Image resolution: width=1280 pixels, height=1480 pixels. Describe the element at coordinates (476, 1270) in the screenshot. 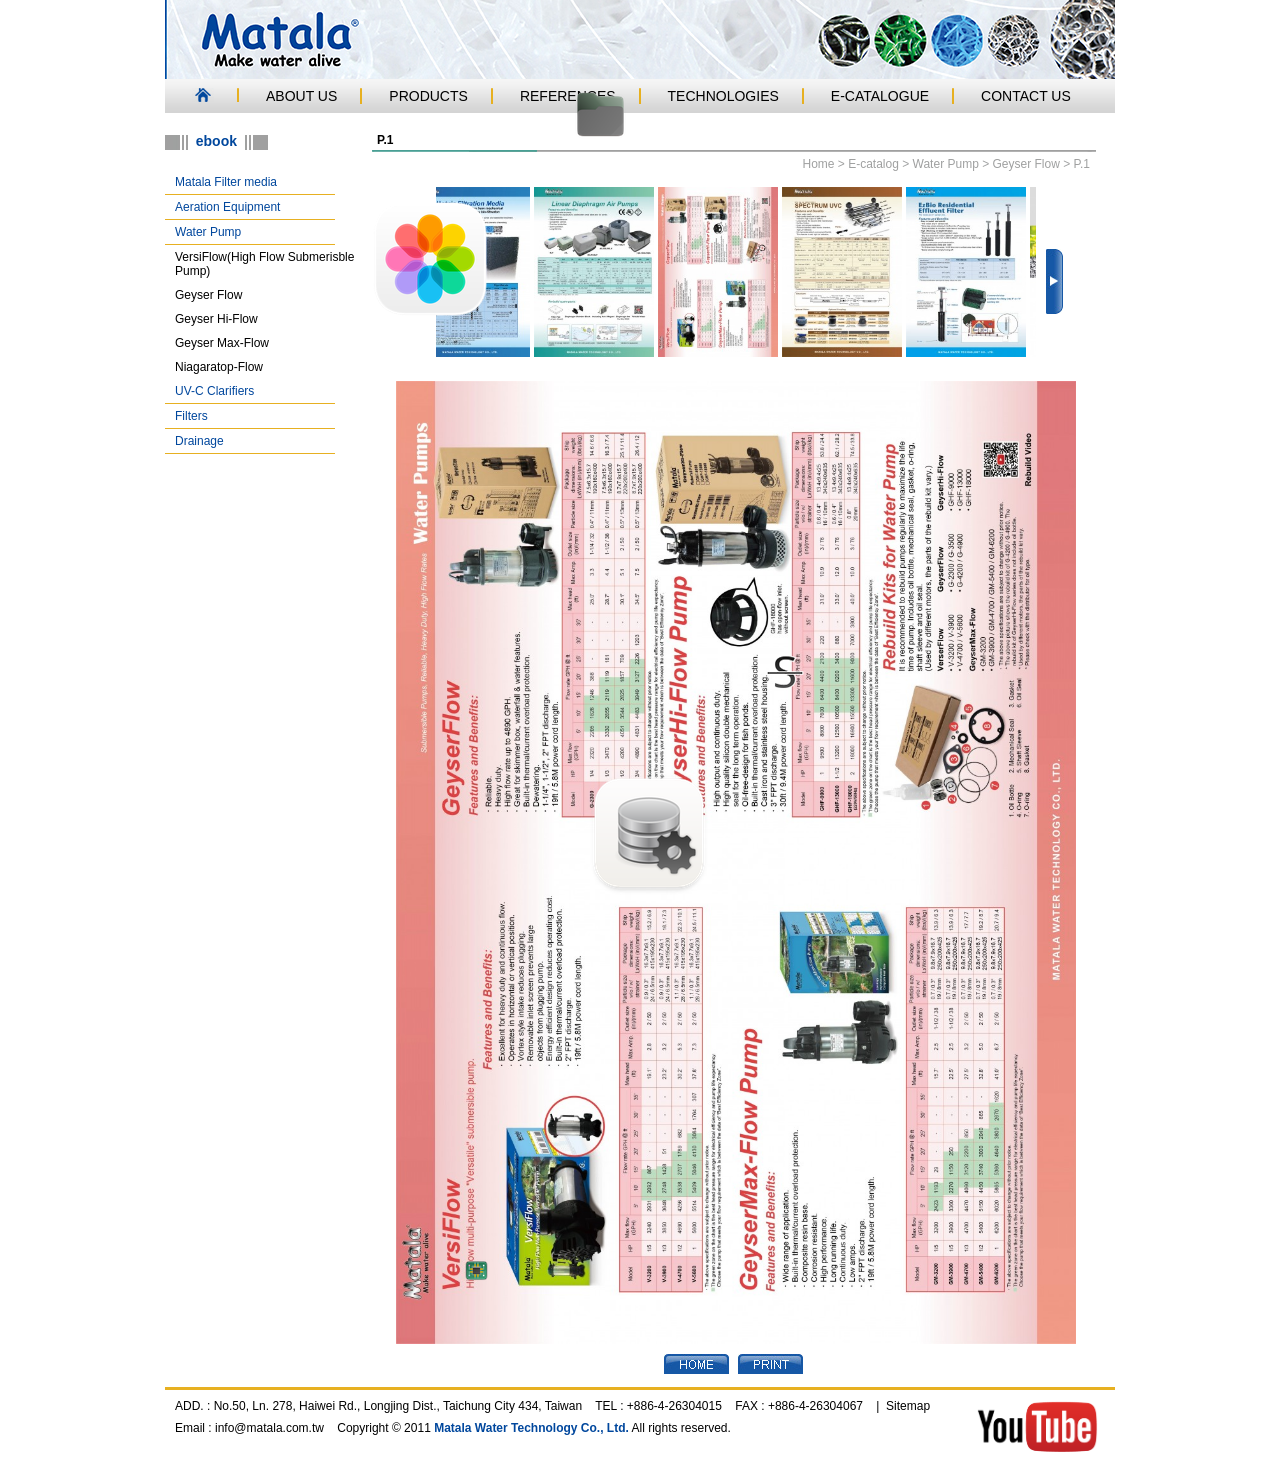

I see `open jockey system configuration app` at that location.